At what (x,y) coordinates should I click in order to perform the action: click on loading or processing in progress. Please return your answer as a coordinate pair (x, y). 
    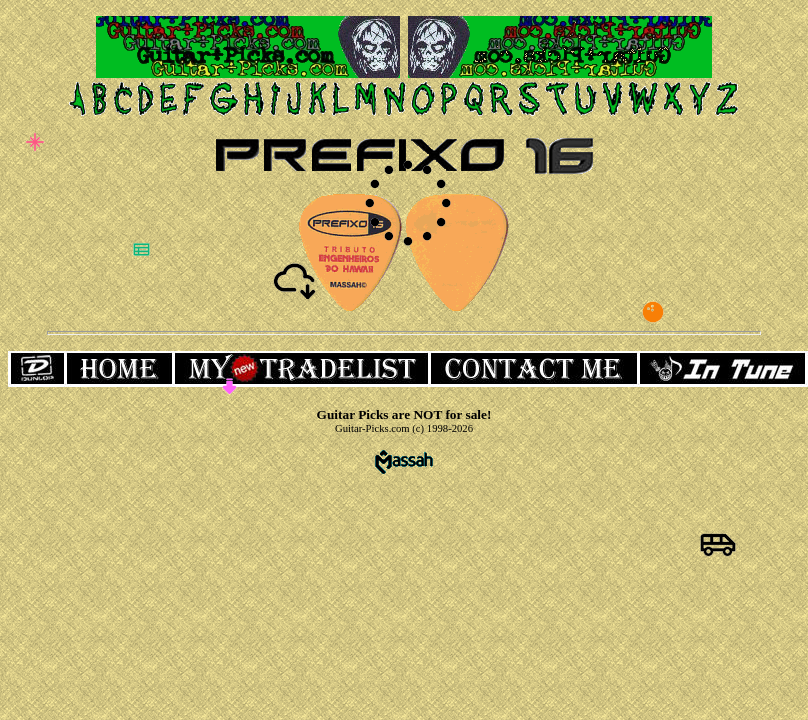
    Looking at the image, I should click on (408, 203).